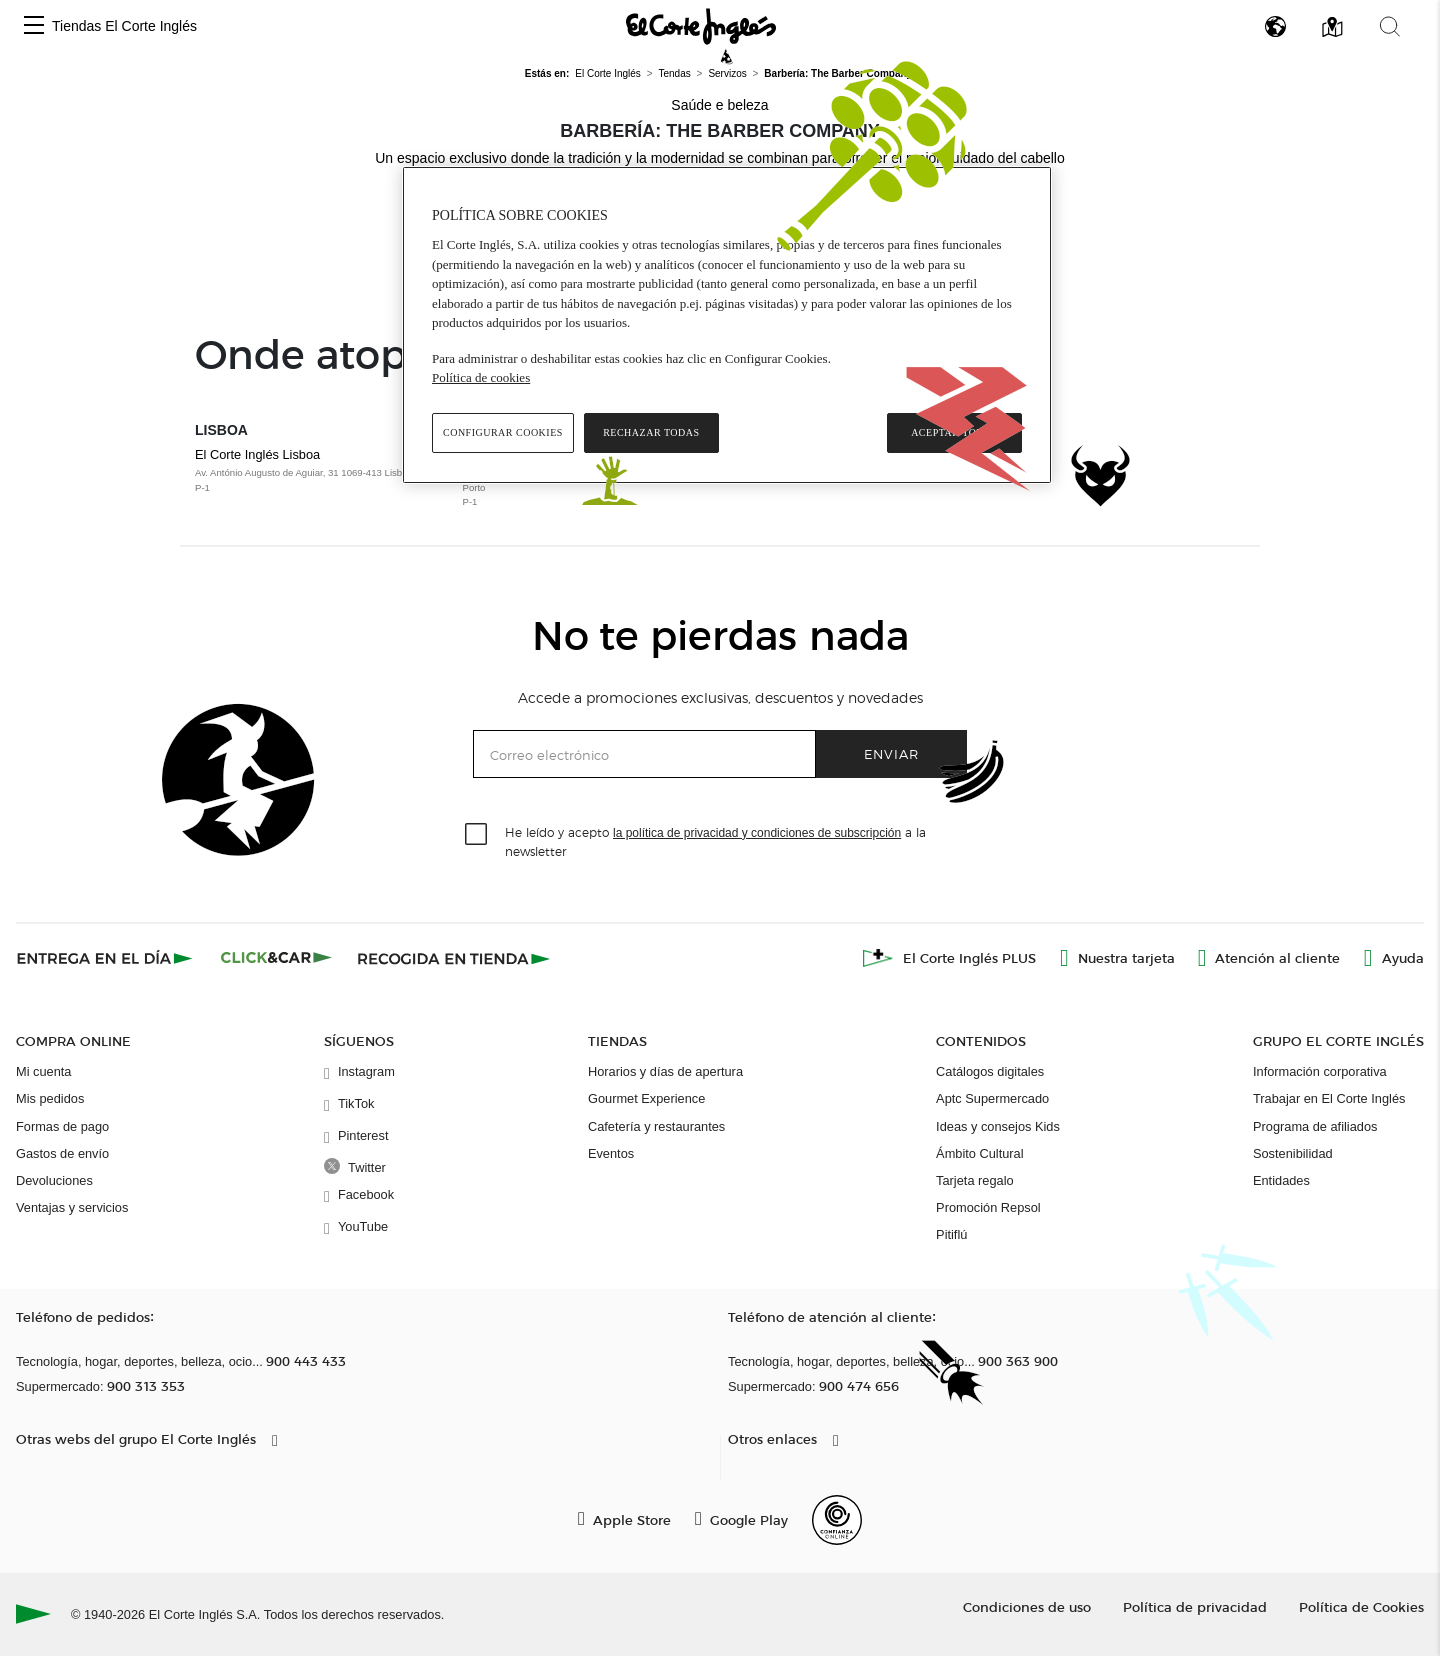  Describe the element at coordinates (1100, 475) in the screenshot. I see `indicates a villain or antagonist character with romantic themes` at that location.